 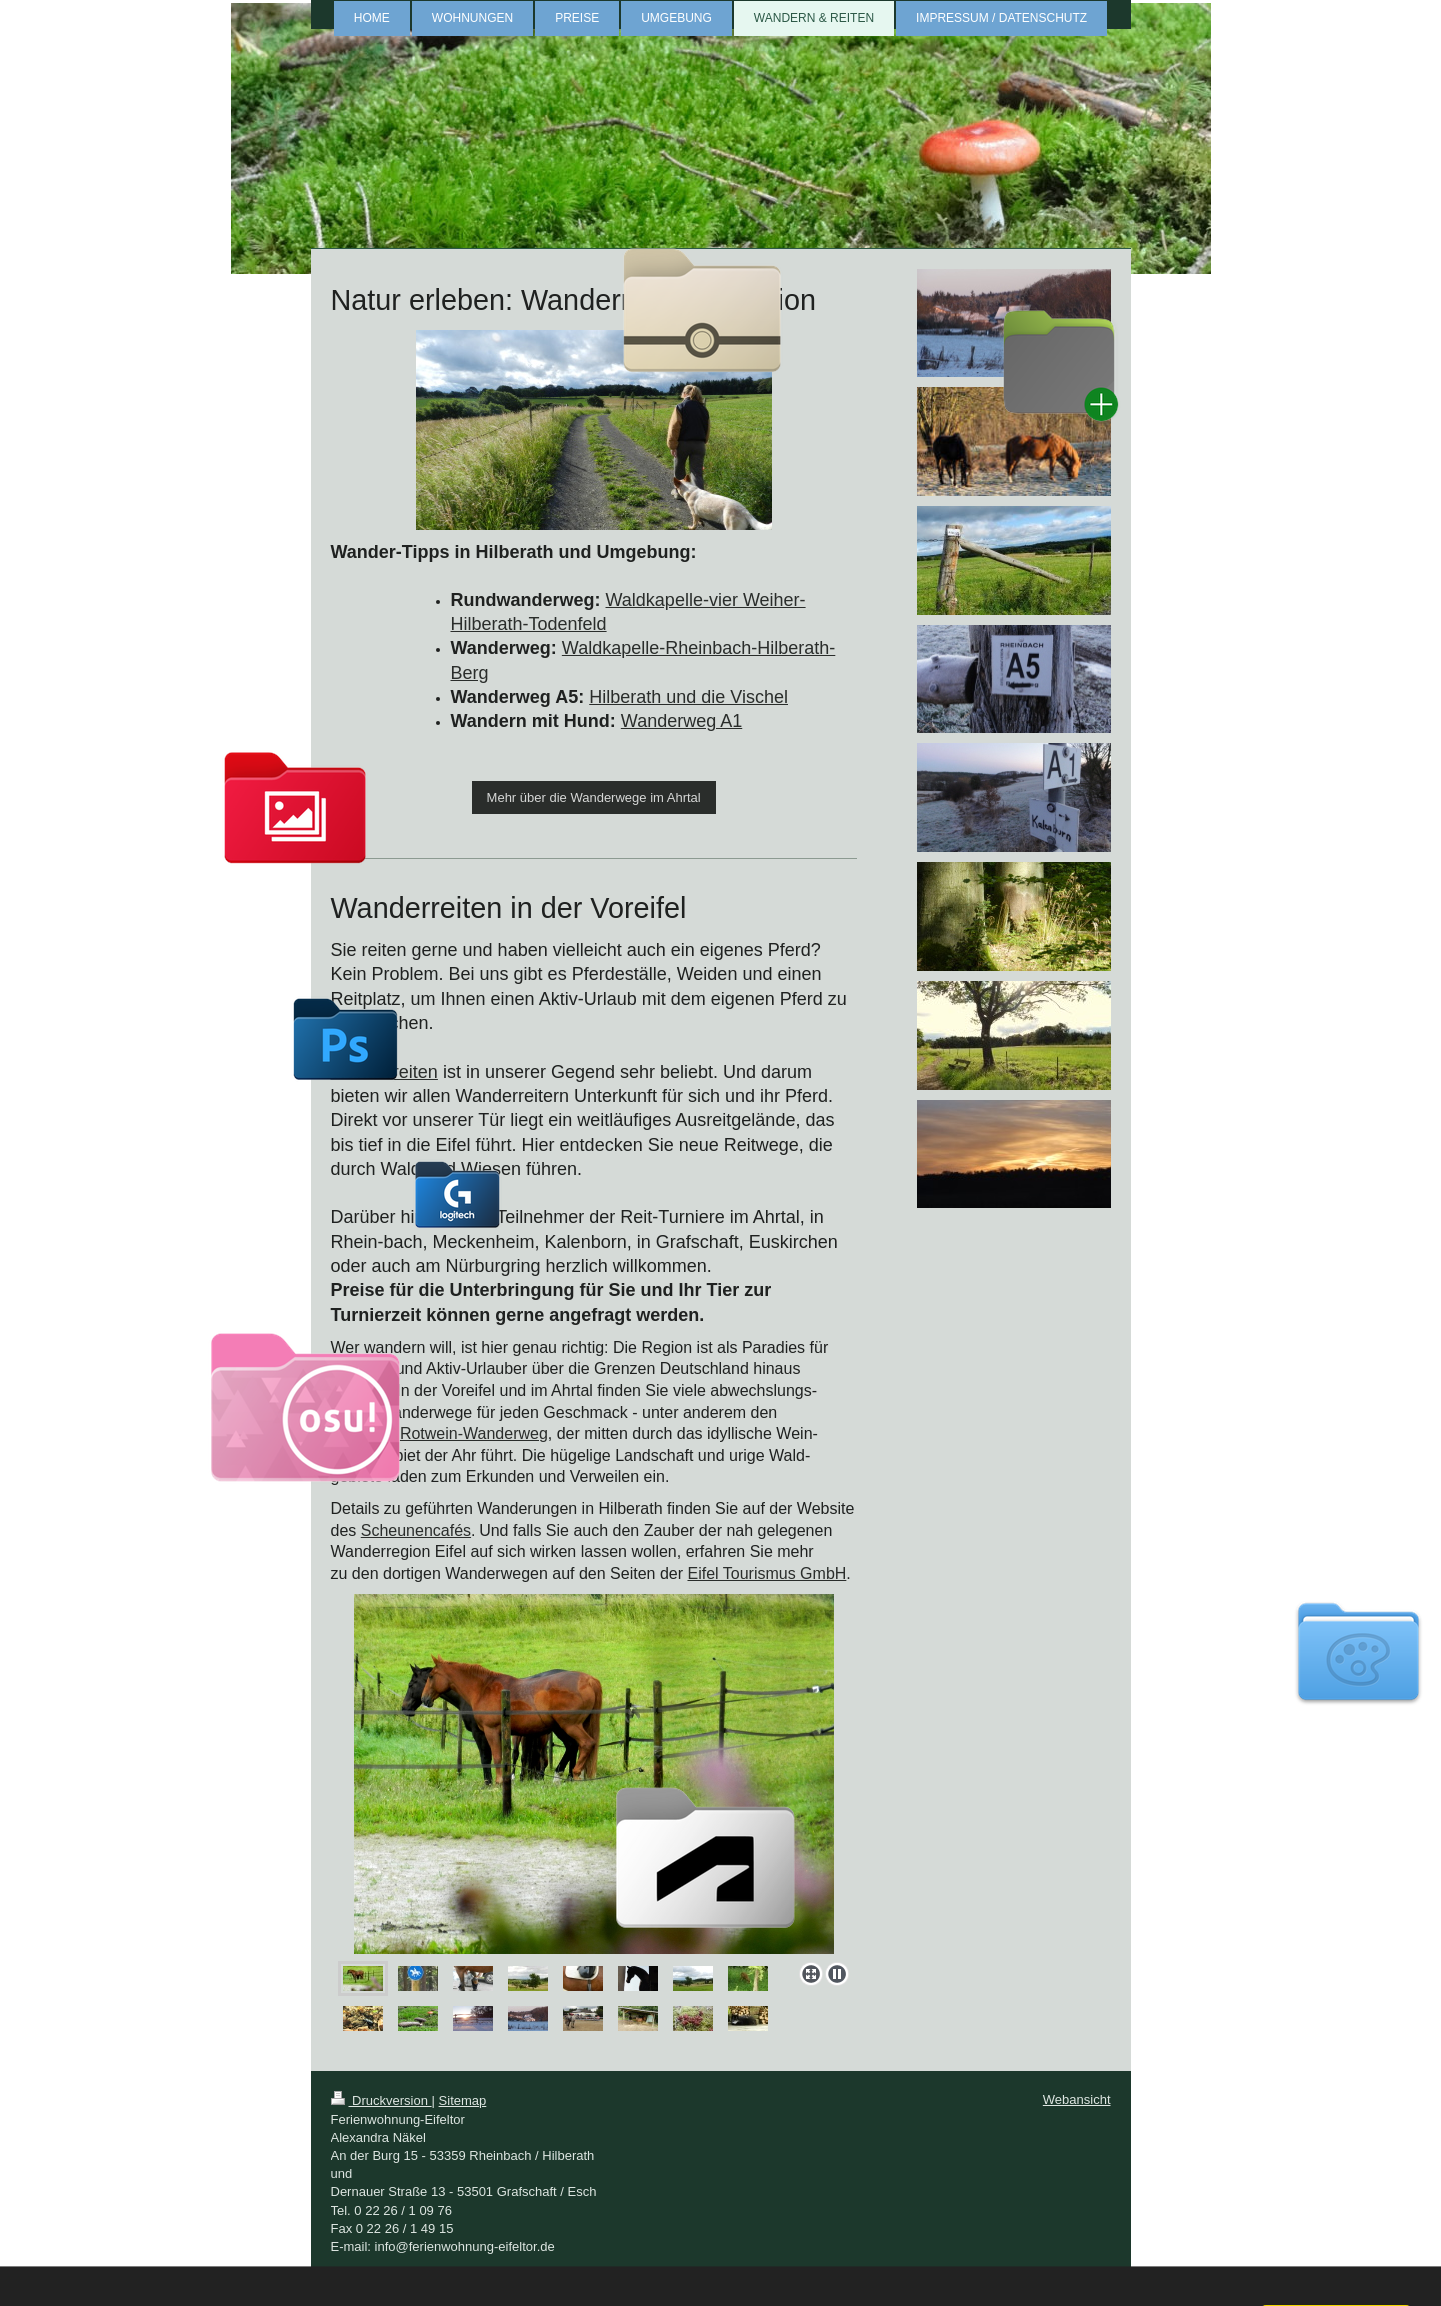 What do you see at coordinates (304, 1412) in the screenshot?
I see `open your osu! game files folder` at bounding box center [304, 1412].